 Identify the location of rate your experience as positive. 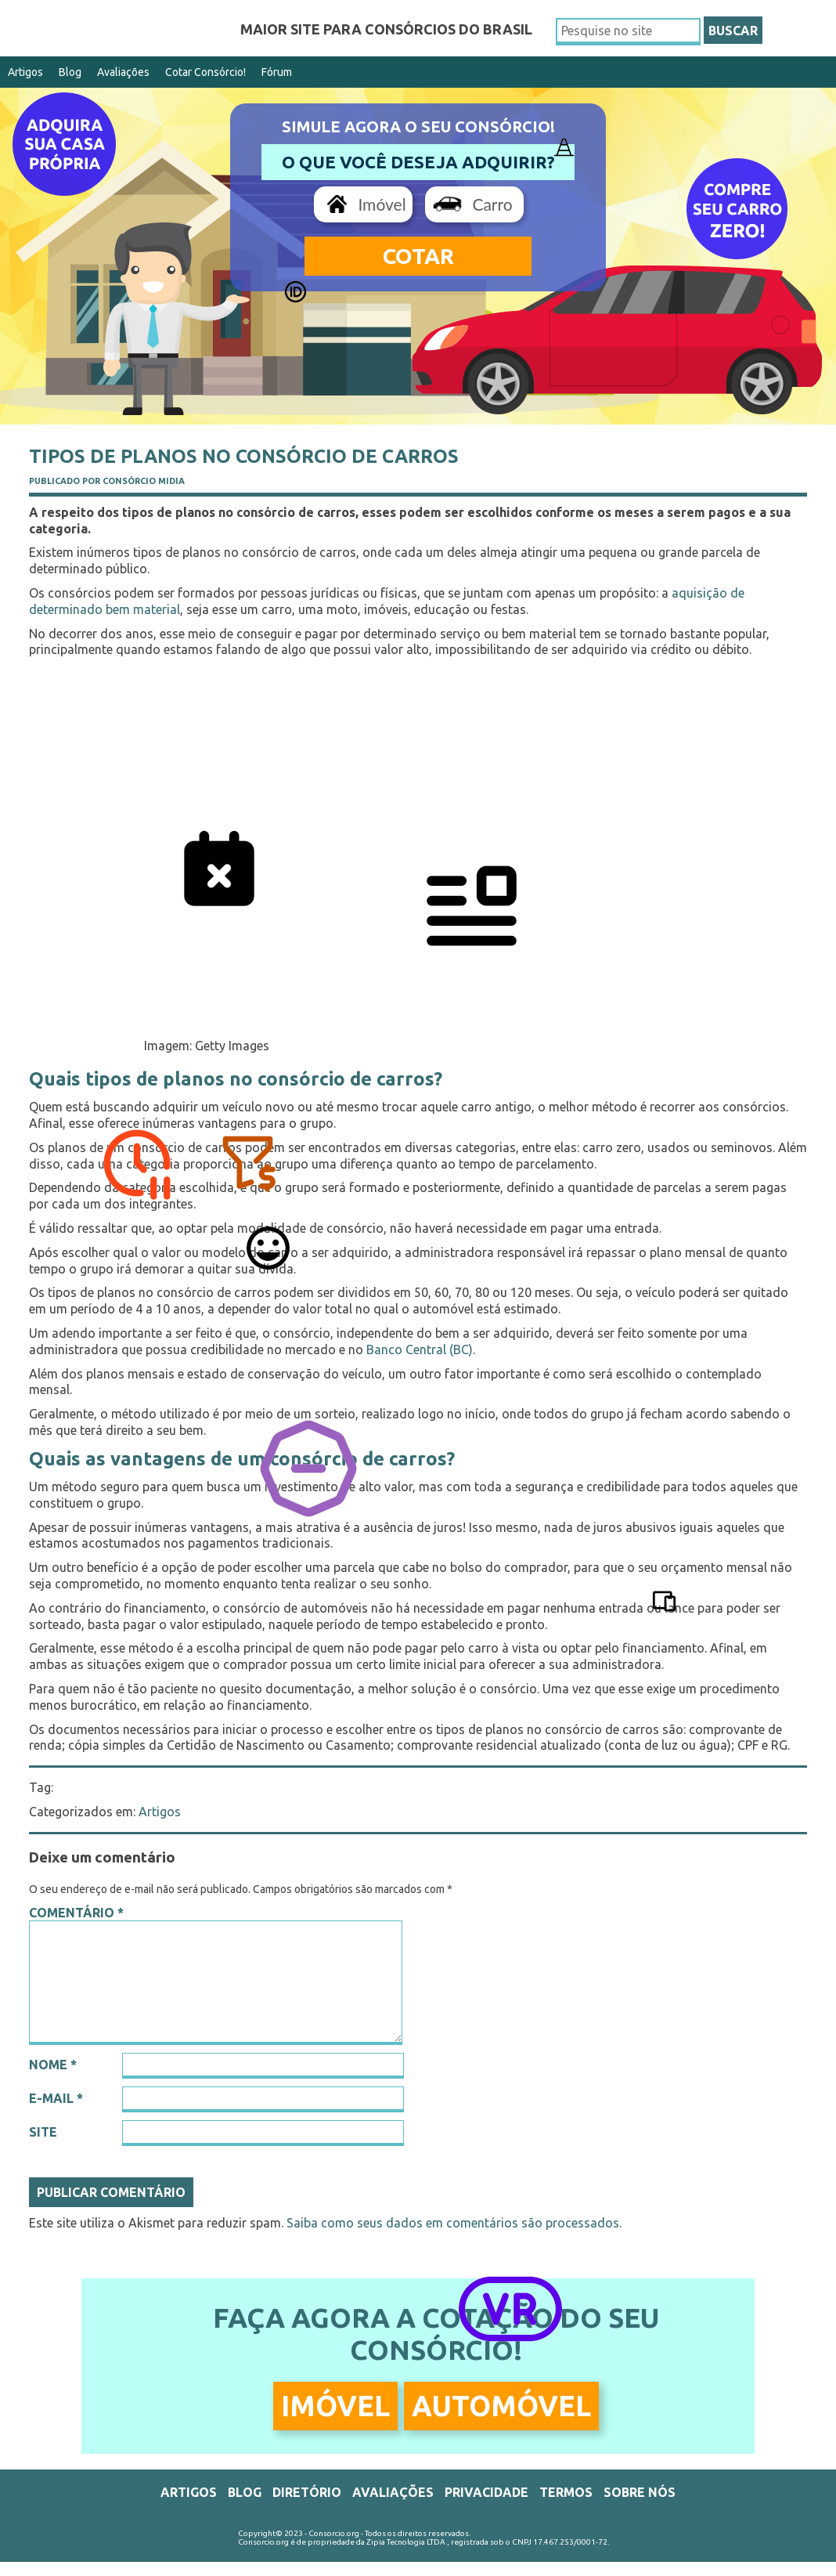
(268, 1248).